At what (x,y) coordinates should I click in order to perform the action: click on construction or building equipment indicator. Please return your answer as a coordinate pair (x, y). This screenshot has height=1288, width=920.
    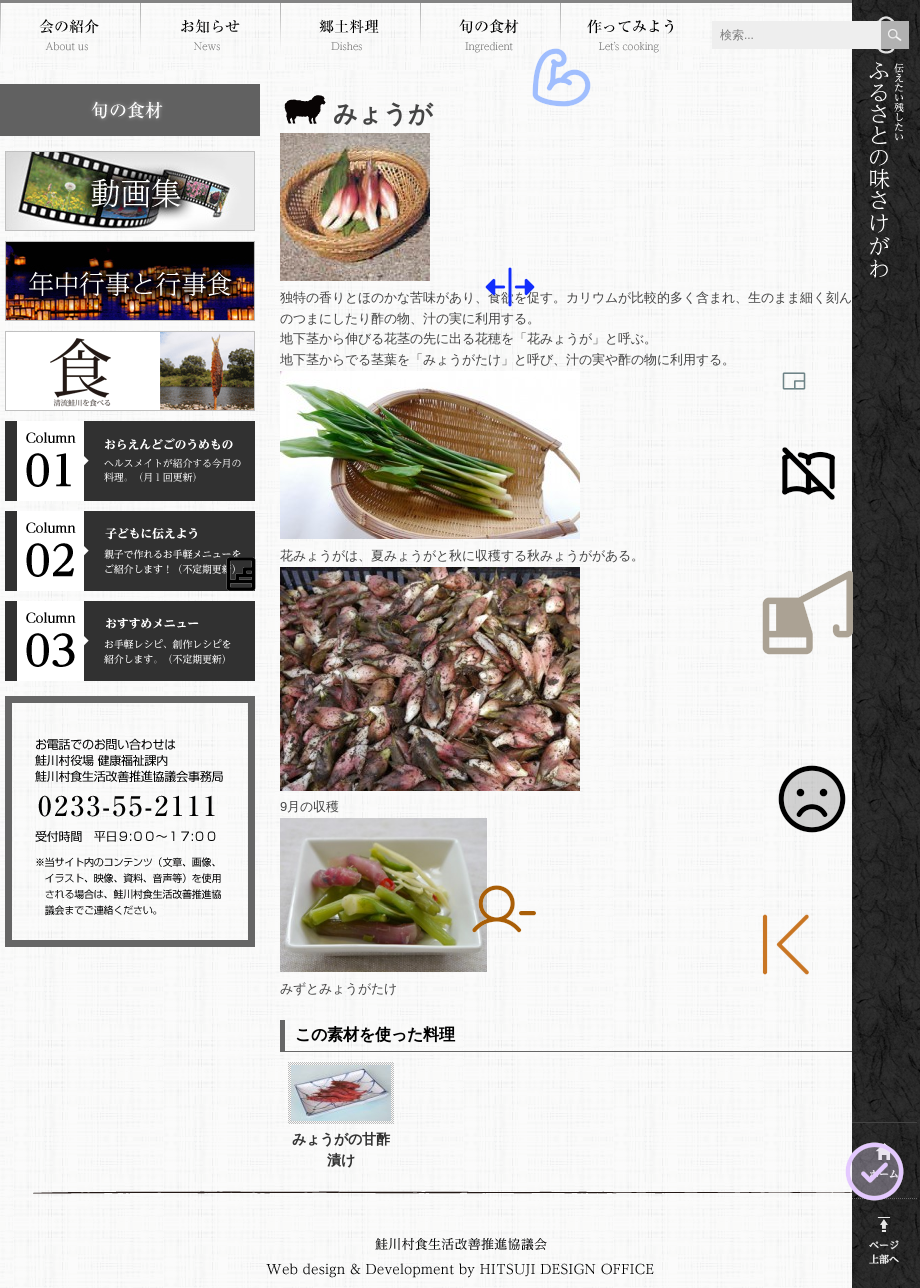
    Looking at the image, I should click on (809, 617).